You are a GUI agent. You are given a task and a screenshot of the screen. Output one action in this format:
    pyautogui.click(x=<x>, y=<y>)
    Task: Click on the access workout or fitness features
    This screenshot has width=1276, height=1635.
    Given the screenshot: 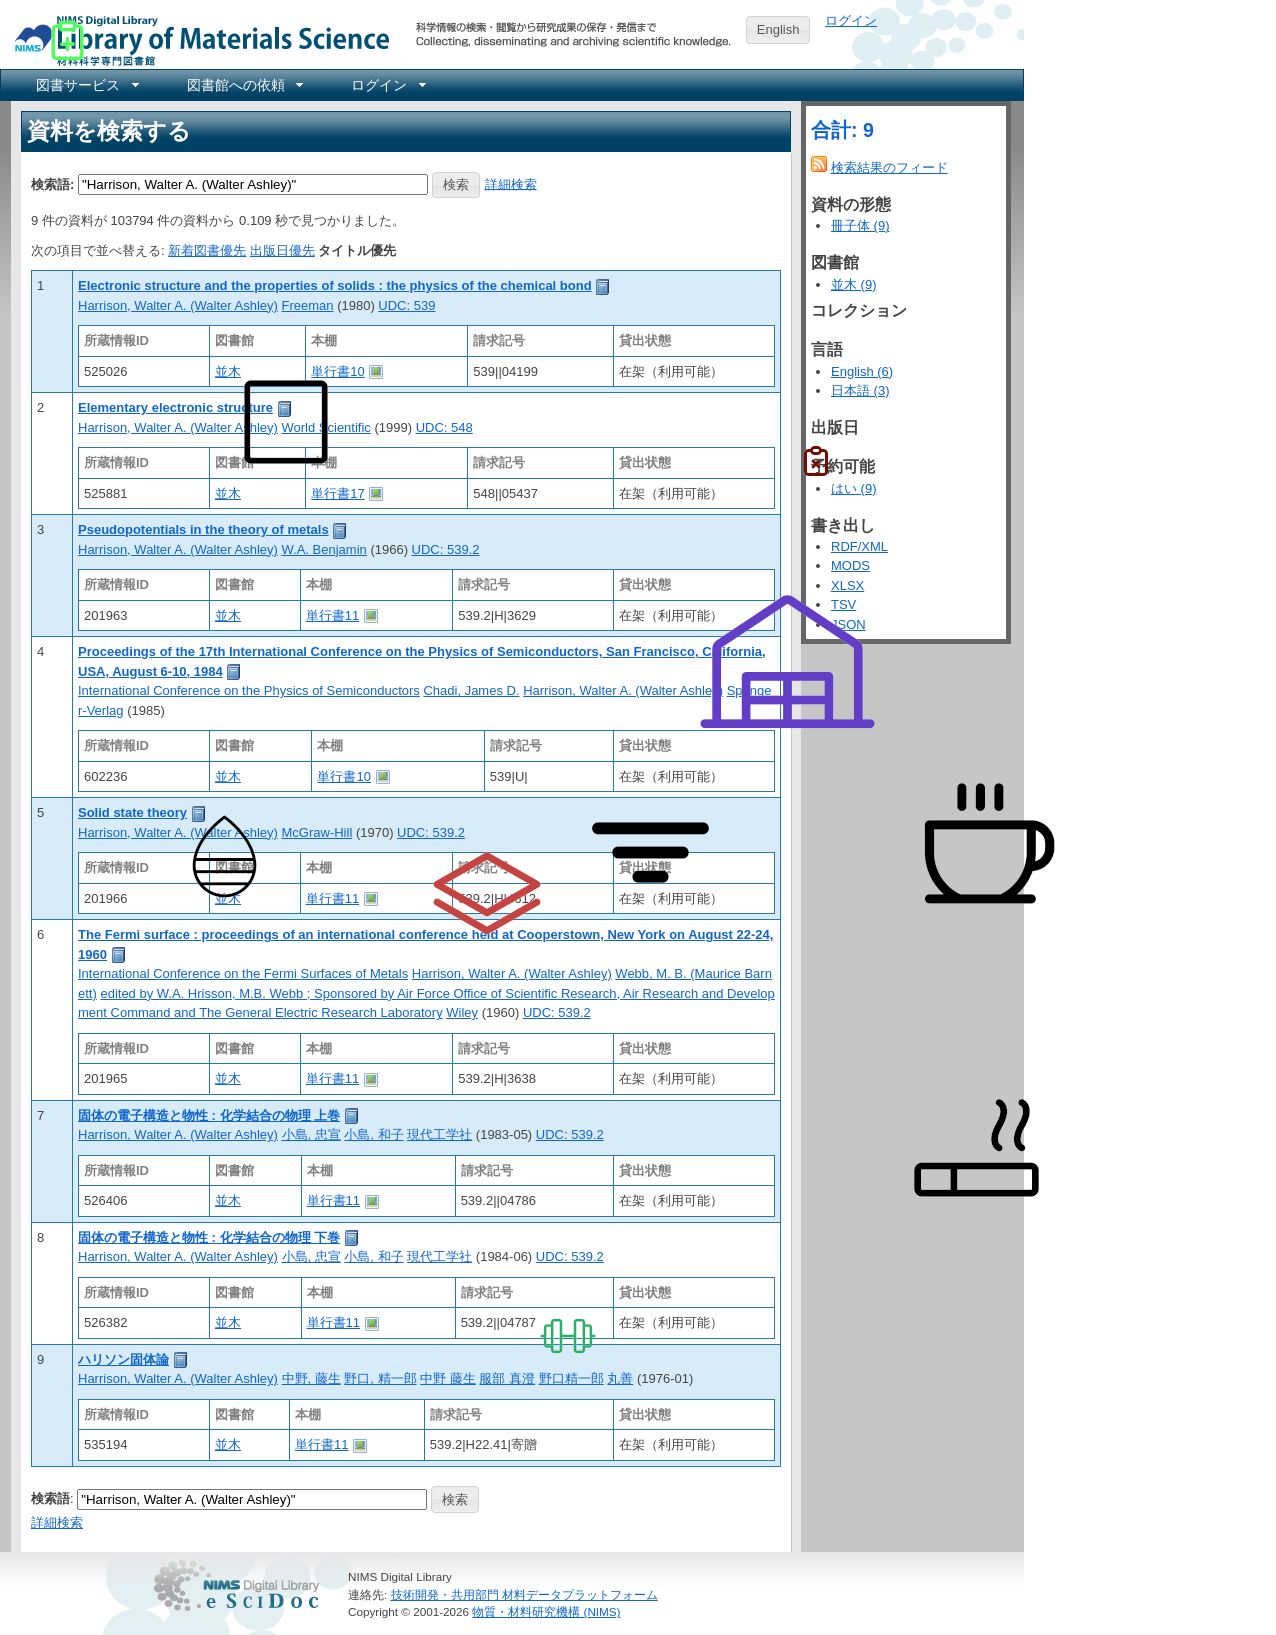 What is the action you would take?
    pyautogui.click(x=568, y=1336)
    